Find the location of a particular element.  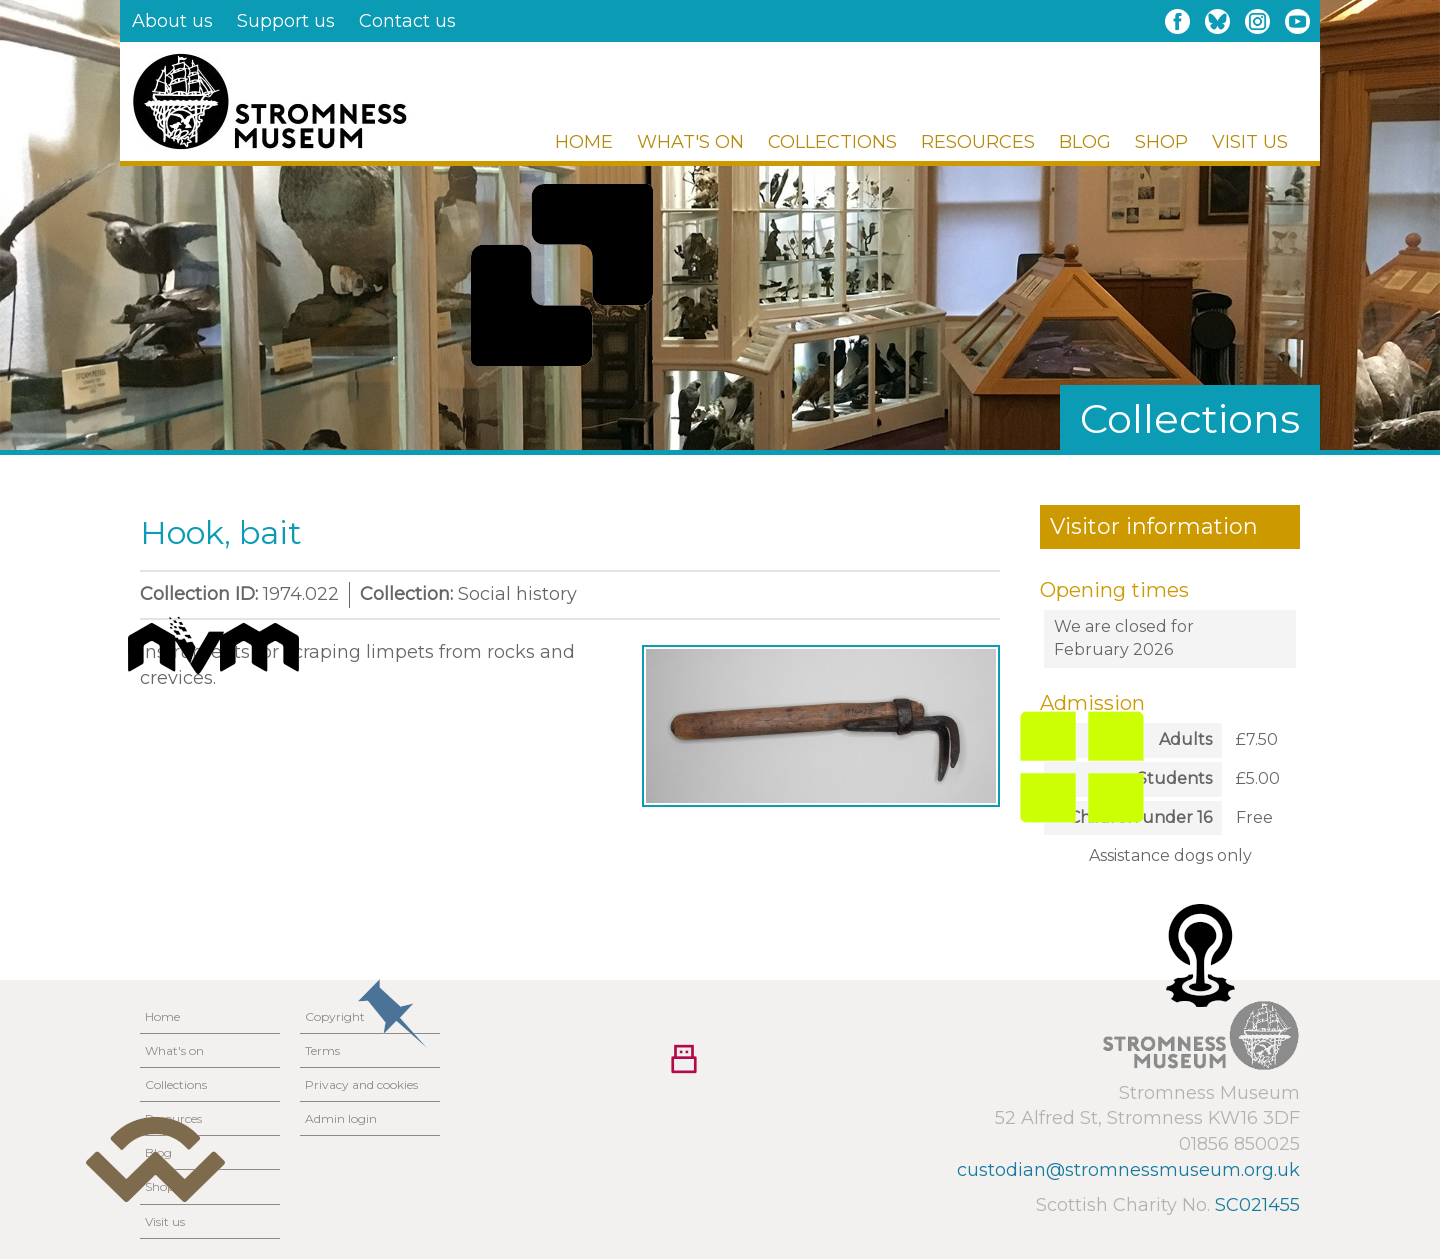

access USB drive or external storage is located at coordinates (684, 1059).